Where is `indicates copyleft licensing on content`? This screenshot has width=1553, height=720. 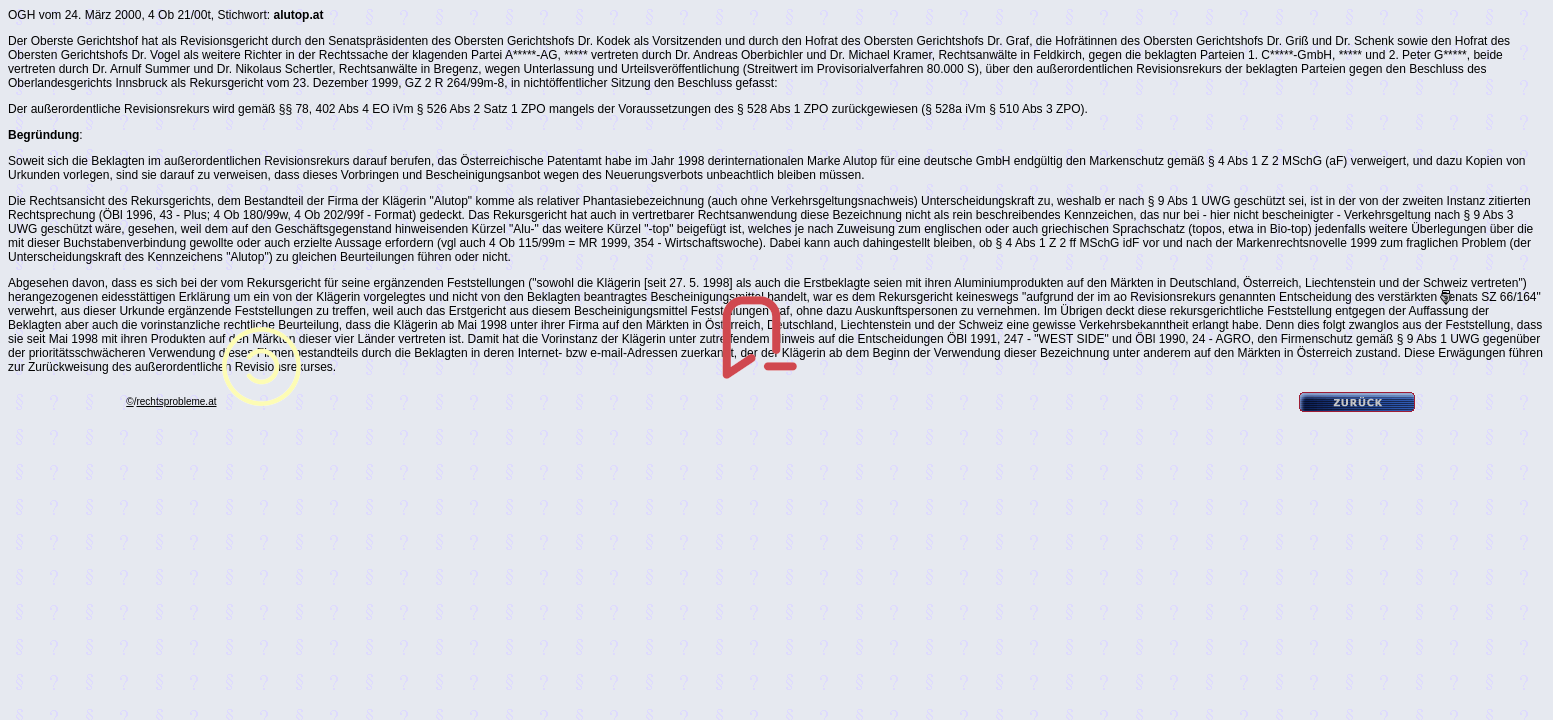
indicates copyleft licensing on content is located at coordinates (261, 366).